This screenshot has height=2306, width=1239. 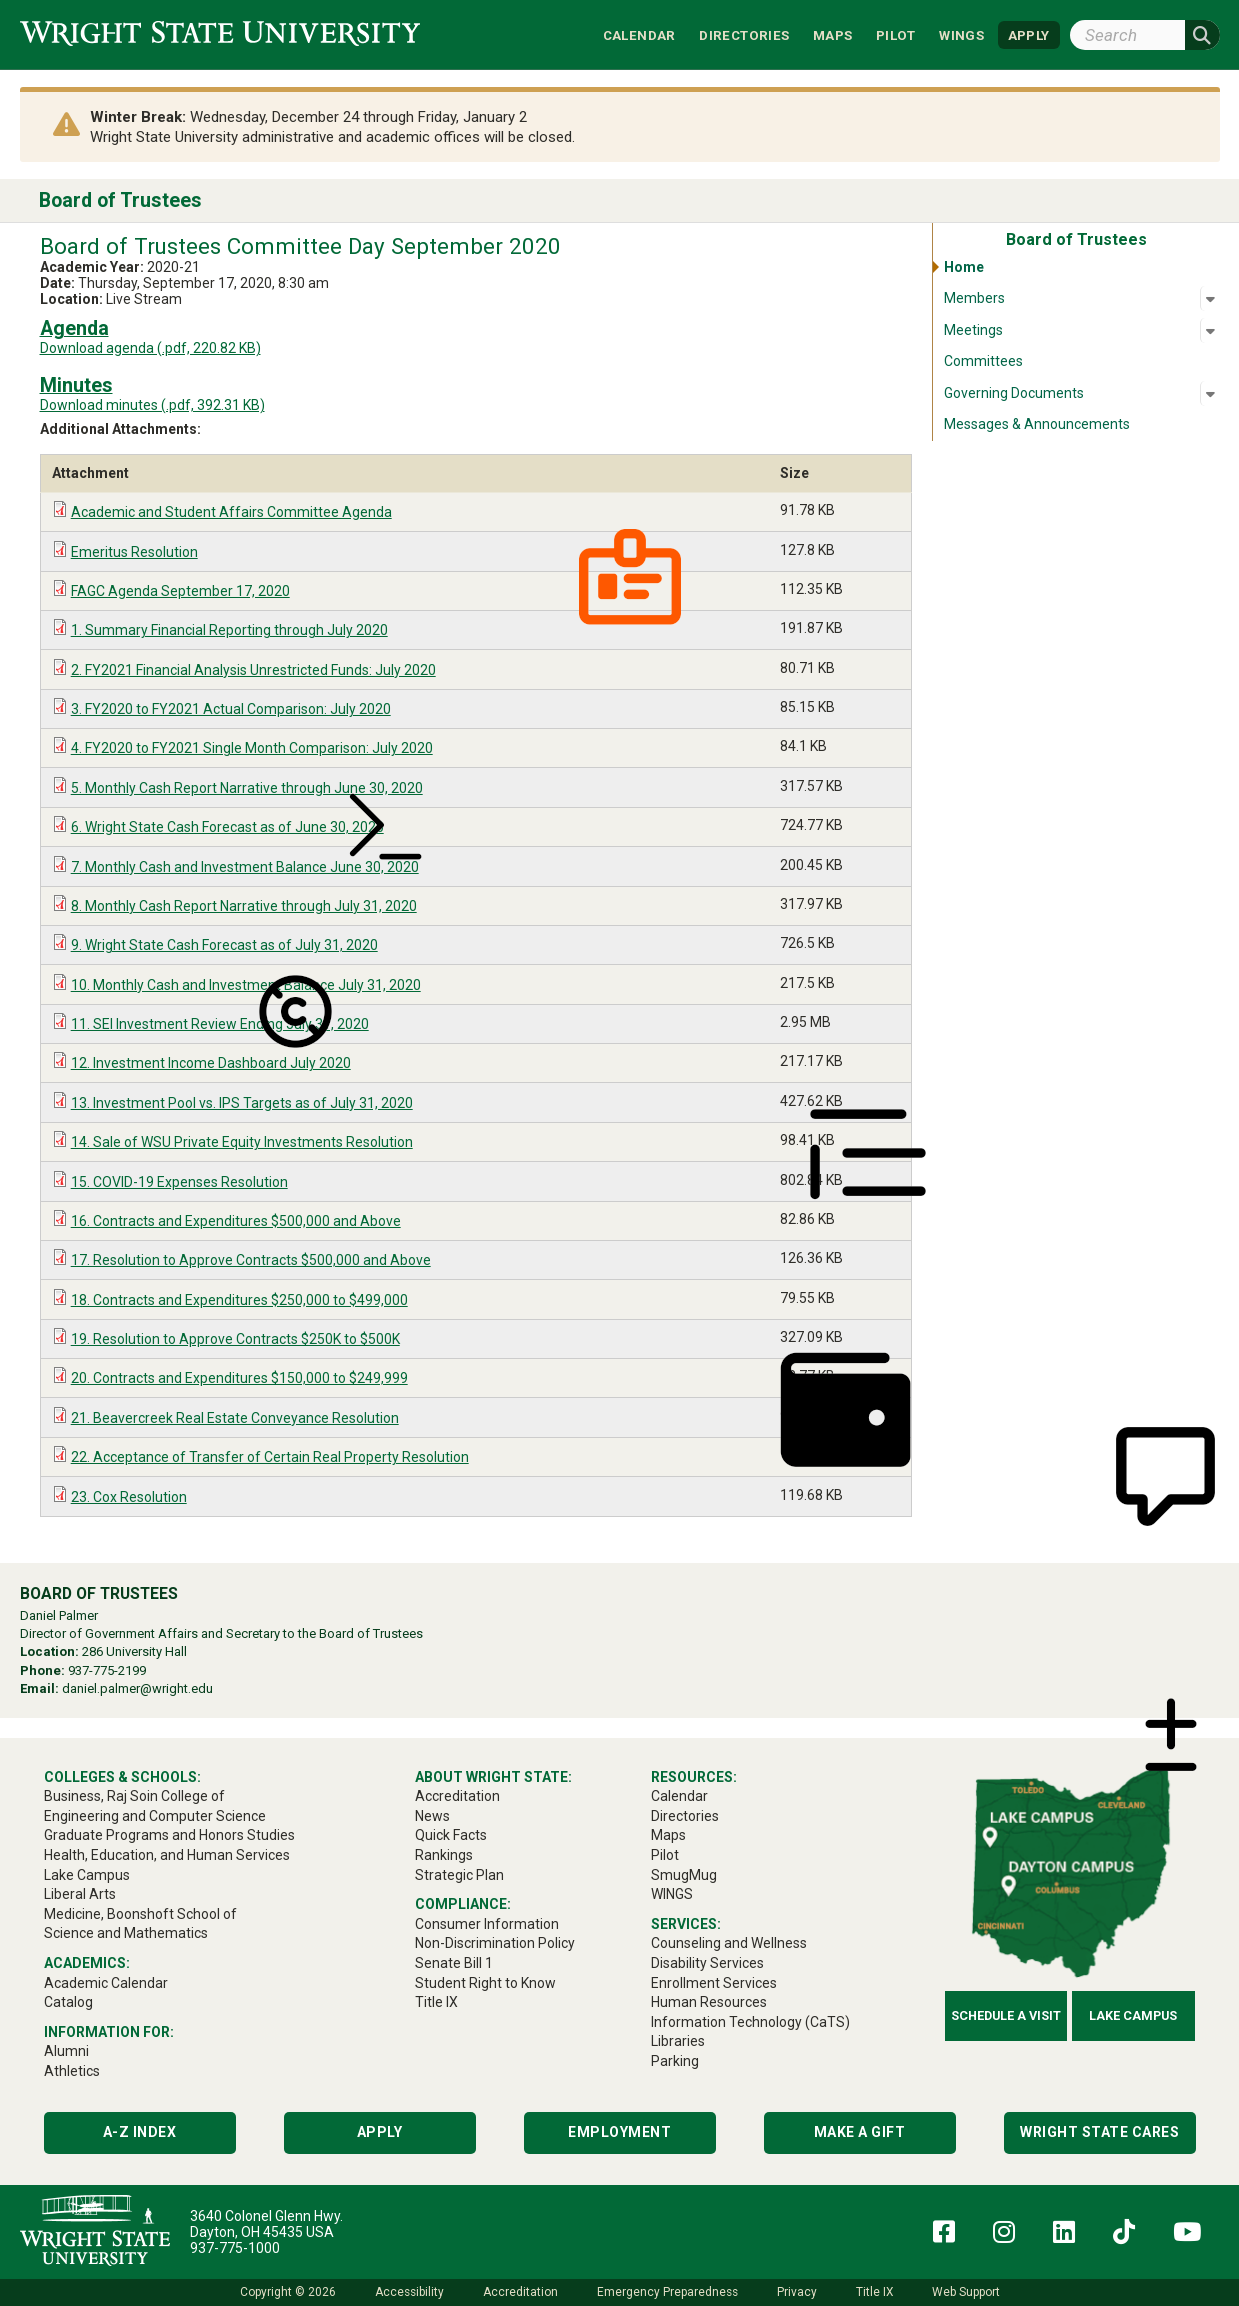 I want to click on insert a block quote, so click(x=868, y=1151).